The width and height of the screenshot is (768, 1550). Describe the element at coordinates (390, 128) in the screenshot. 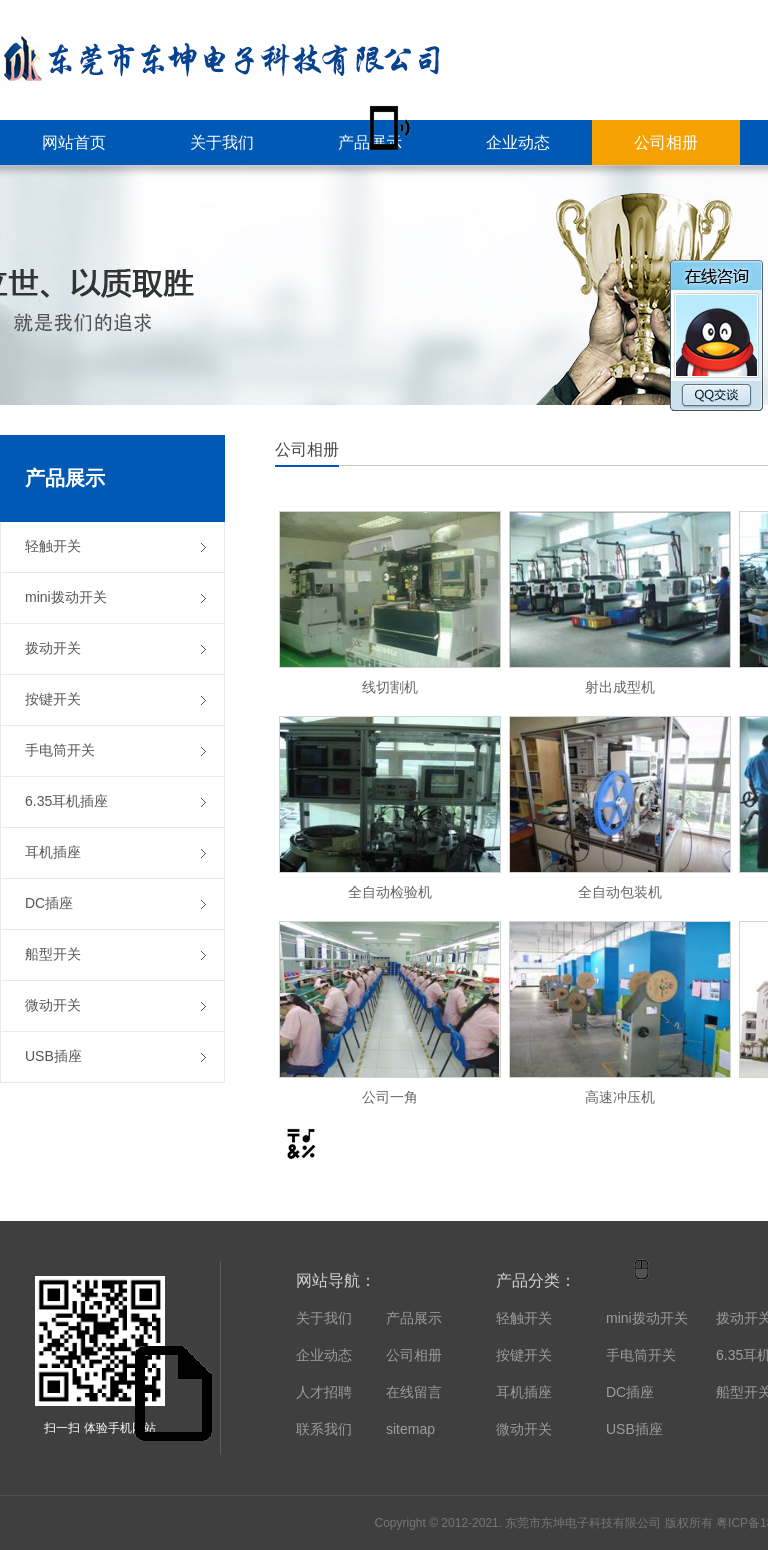

I see `incoming call or notification on linked device` at that location.